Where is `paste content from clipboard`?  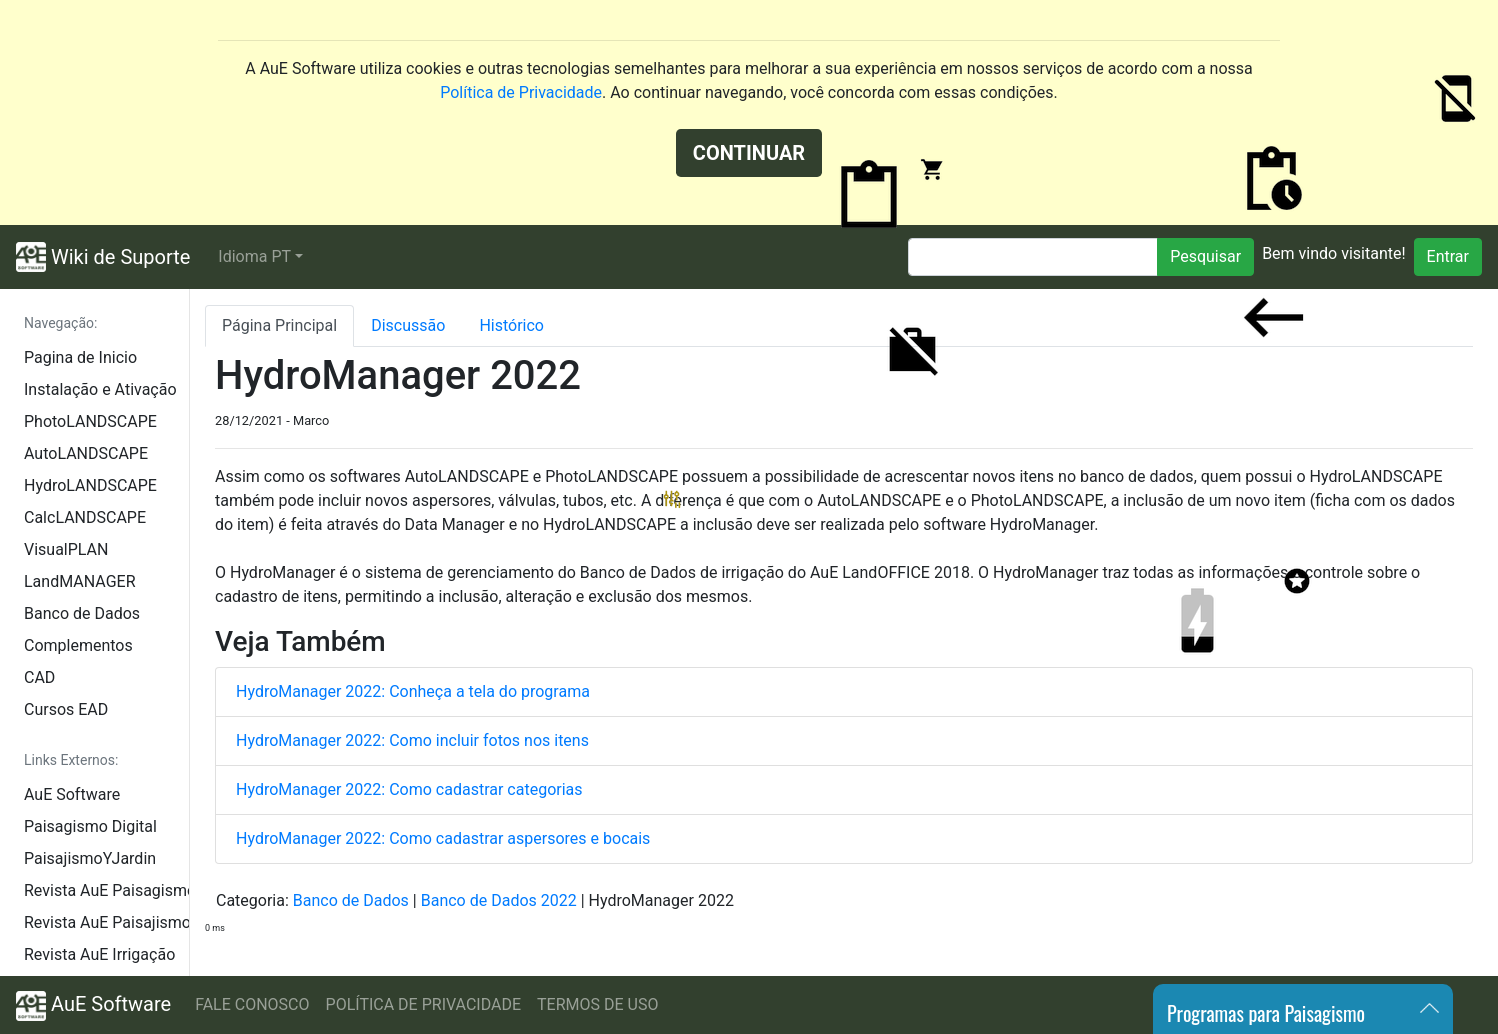 paste content from clipboard is located at coordinates (869, 197).